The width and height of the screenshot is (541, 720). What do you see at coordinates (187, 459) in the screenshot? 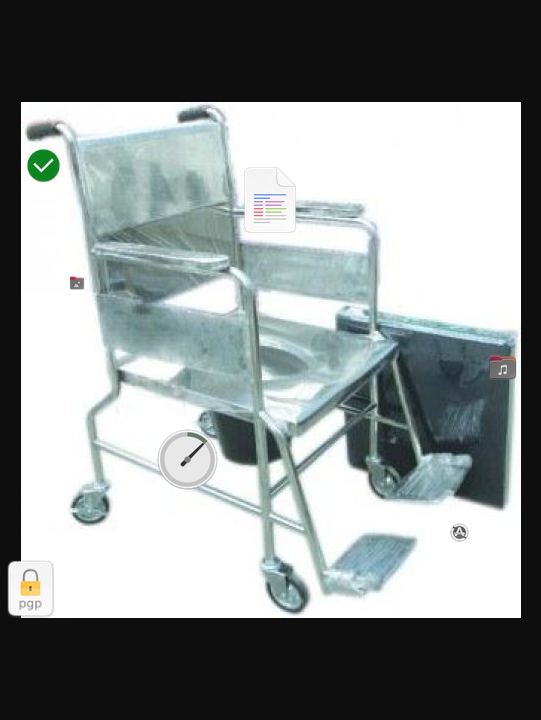
I see `open sysprof system profiler application` at bounding box center [187, 459].